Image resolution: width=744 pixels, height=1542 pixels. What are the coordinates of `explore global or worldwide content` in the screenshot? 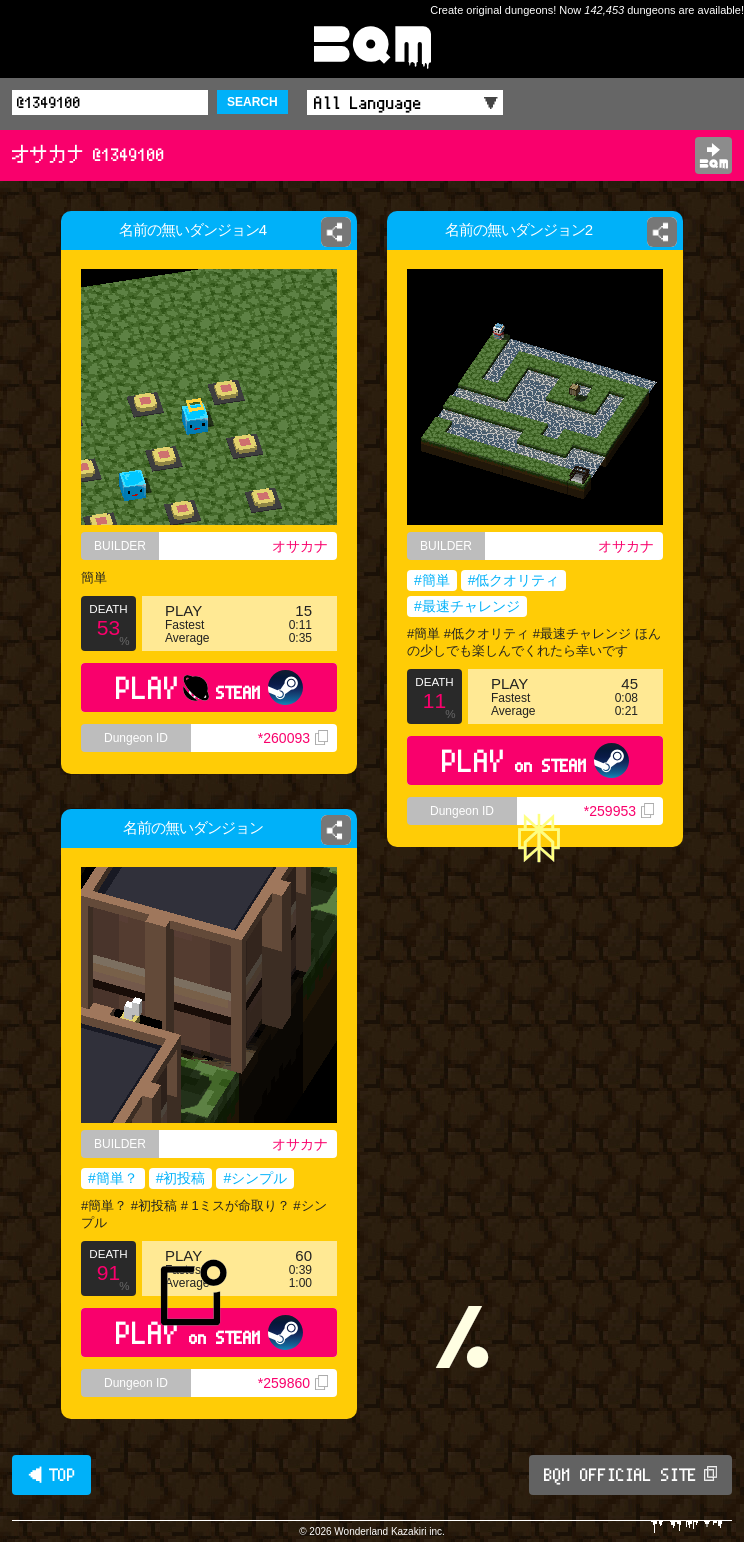 It's located at (195, 688).